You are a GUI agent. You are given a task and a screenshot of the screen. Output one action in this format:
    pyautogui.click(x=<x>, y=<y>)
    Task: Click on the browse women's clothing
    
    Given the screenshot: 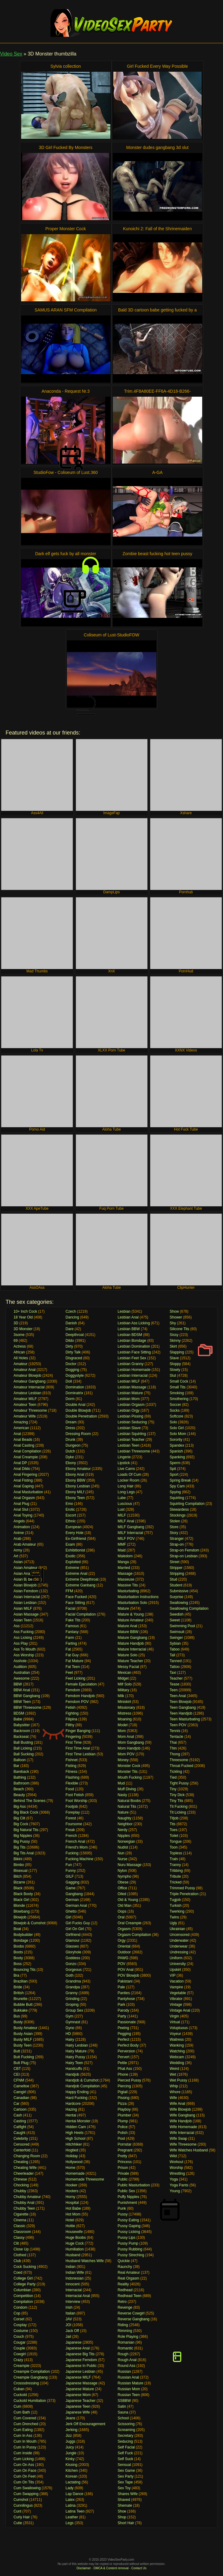 What is the action you would take?
    pyautogui.click(x=131, y=196)
    